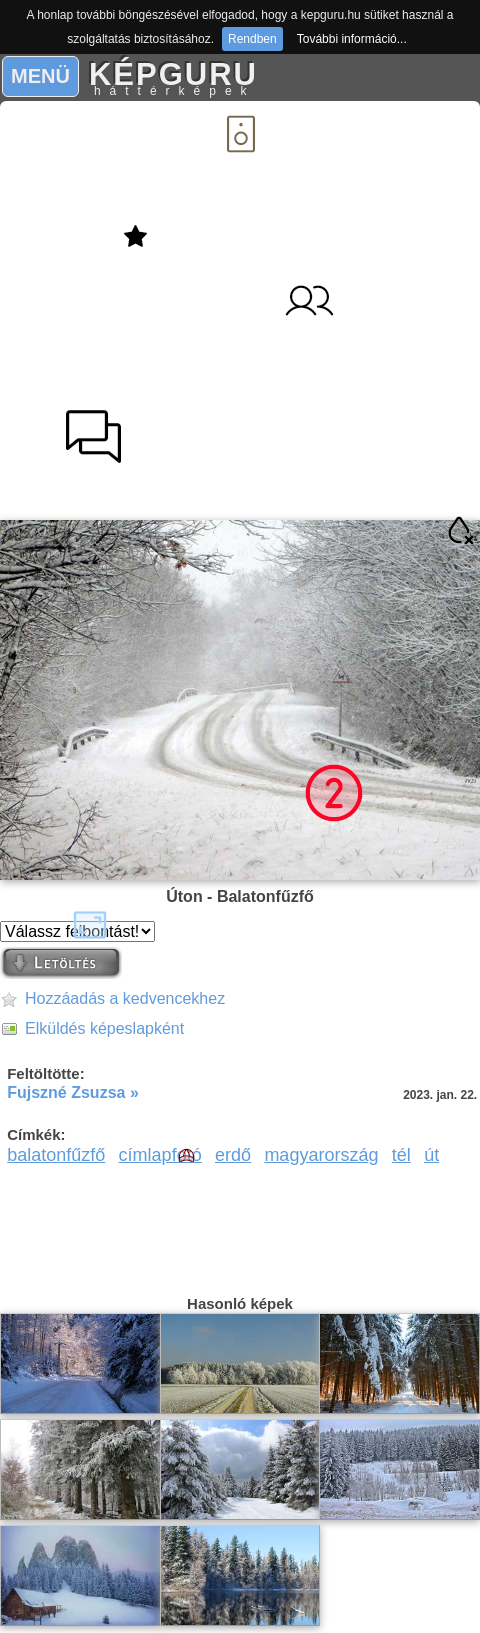 This screenshot has height=1633, width=480. Describe the element at coordinates (186, 1156) in the screenshot. I see `browse hats or headwear options` at that location.